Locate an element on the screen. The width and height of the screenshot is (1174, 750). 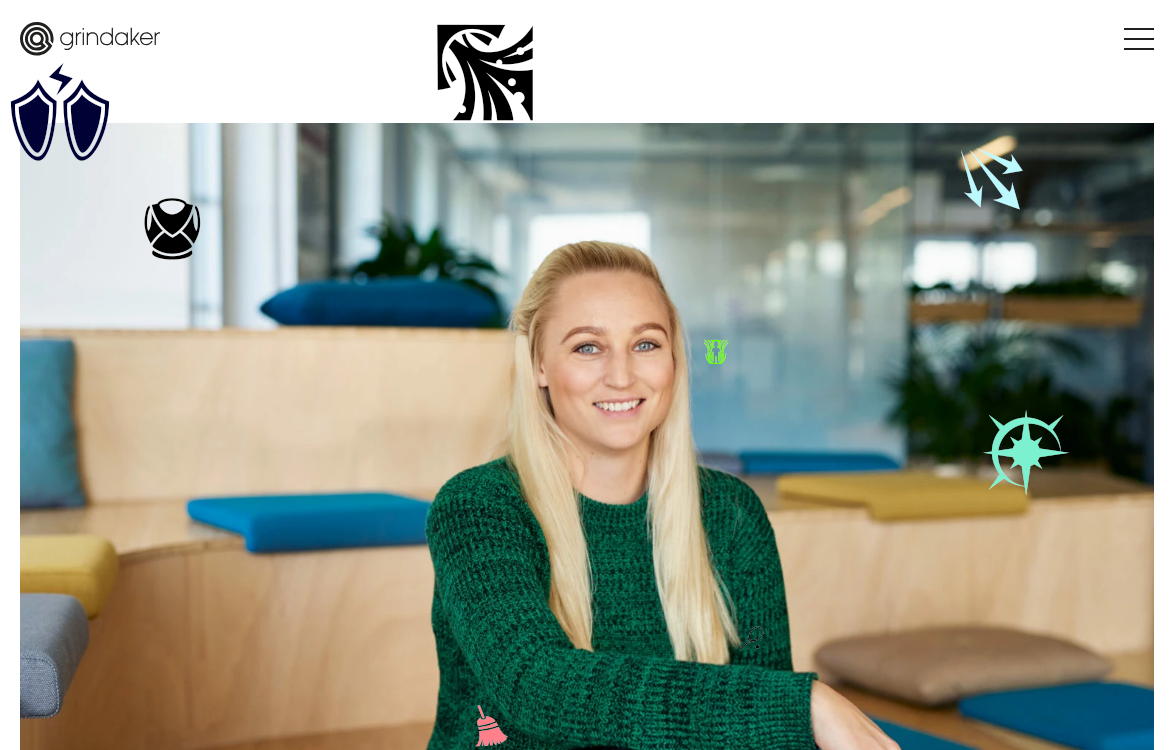
select chest armor or torso protection is located at coordinates (172, 229).